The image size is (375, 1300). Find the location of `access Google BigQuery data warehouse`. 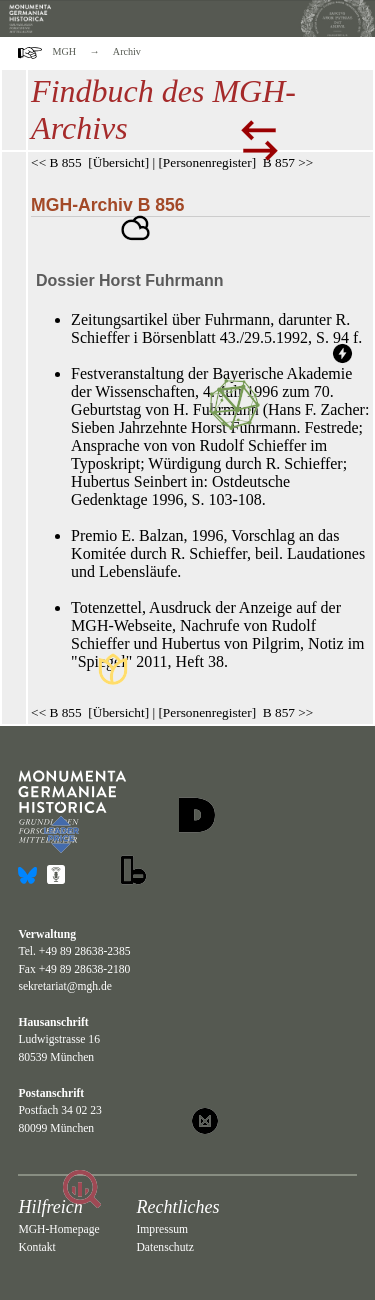

access Google BigQuery data warehouse is located at coordinates (82, 1189).